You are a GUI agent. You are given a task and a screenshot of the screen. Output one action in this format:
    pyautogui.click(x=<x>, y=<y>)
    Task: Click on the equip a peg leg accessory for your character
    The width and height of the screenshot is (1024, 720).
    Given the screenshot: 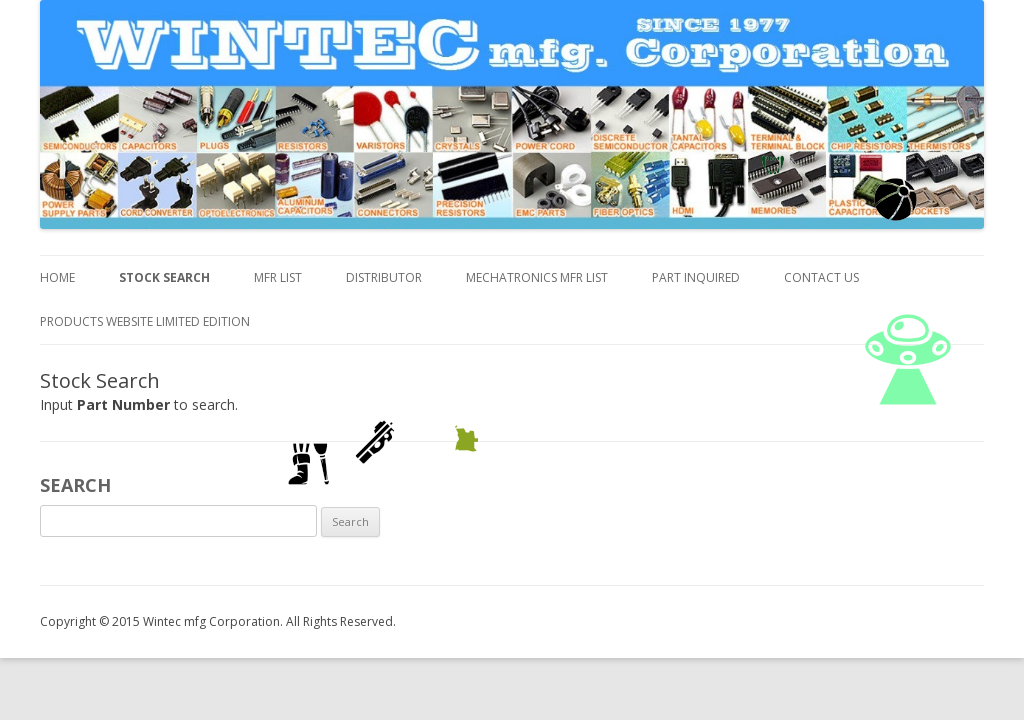 What is the action you would take?
    pyautogui.click(x=309, y=464)
    